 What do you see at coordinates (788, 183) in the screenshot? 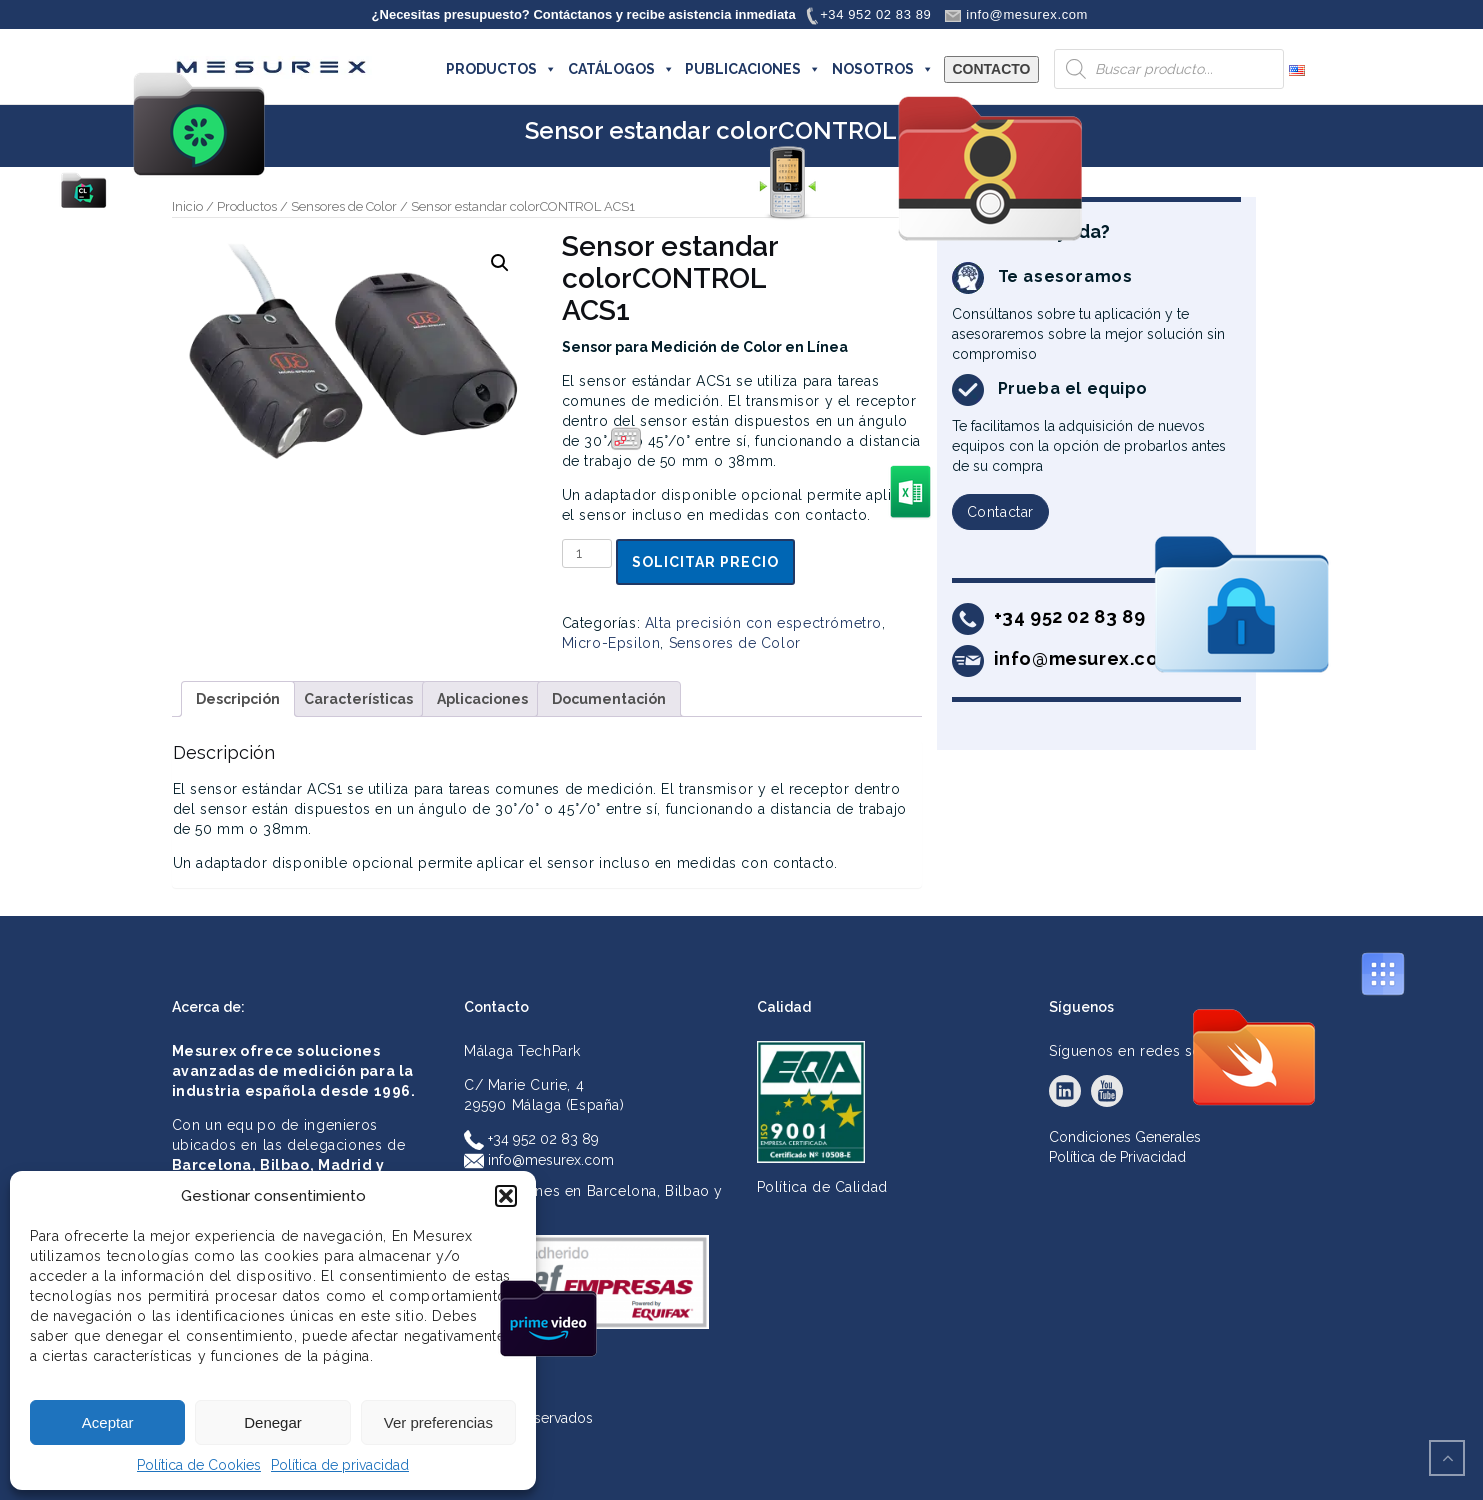
I see `indicates active cellular network connection` at bounding box center [788, 183].